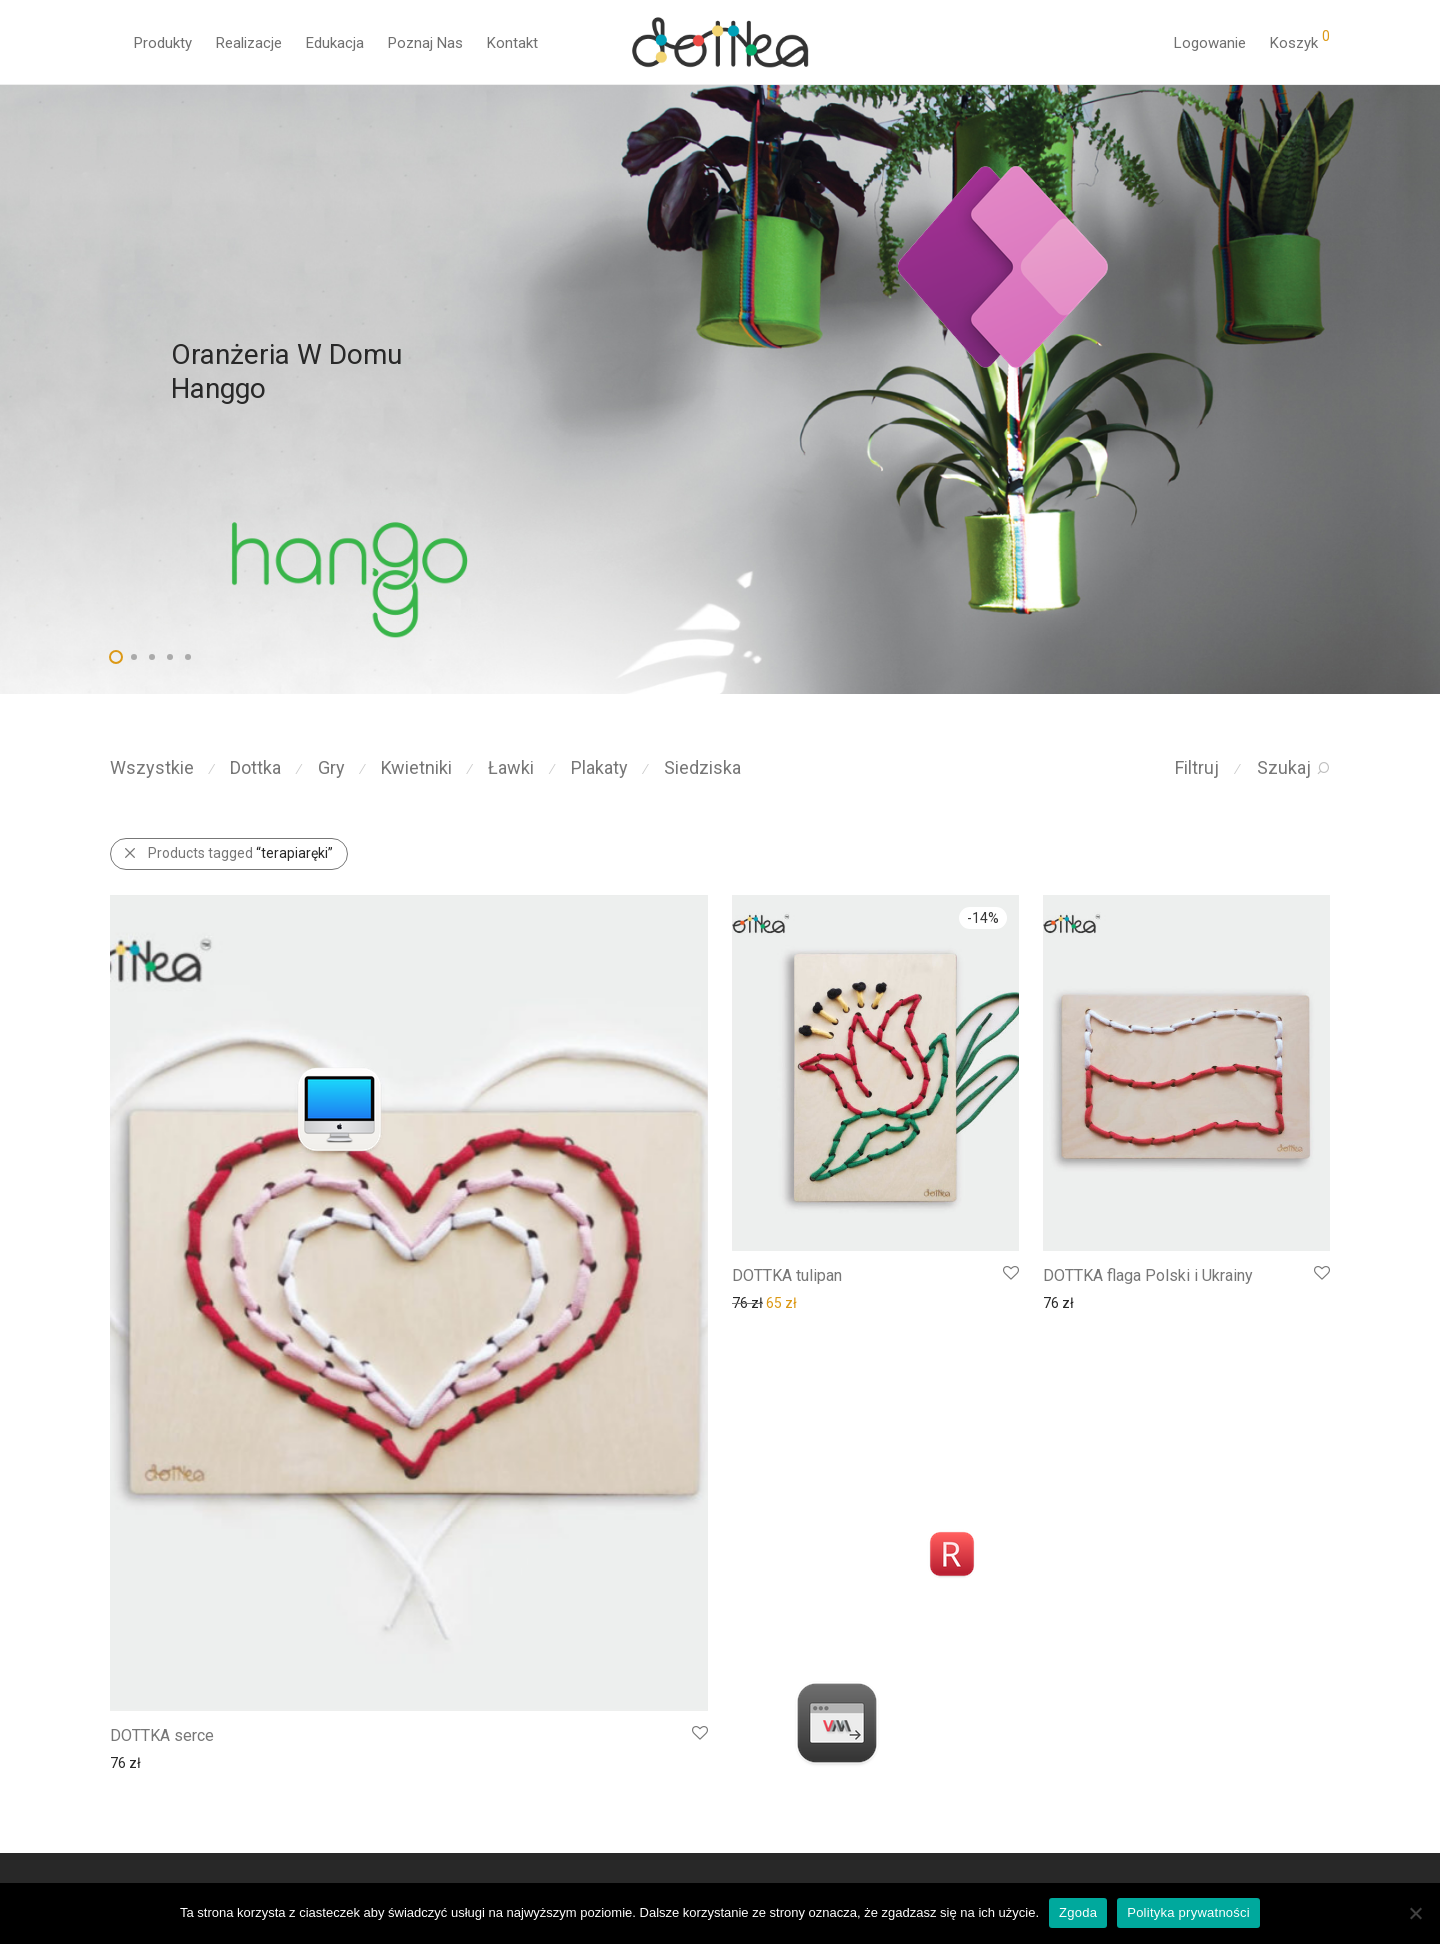 The height and width of the screenshot is (1944, 1440). I want to click on open Microsoft Power Apps, so click(1003, 267).